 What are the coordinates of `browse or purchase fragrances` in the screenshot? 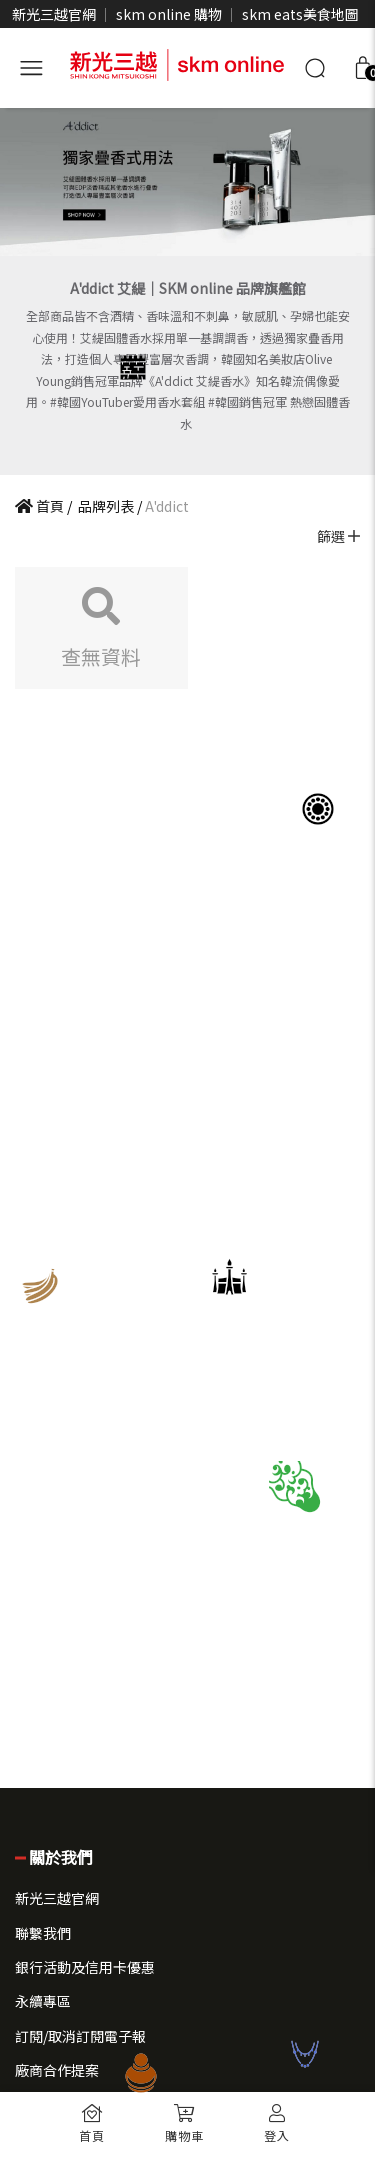 It's located at (141, 2073).